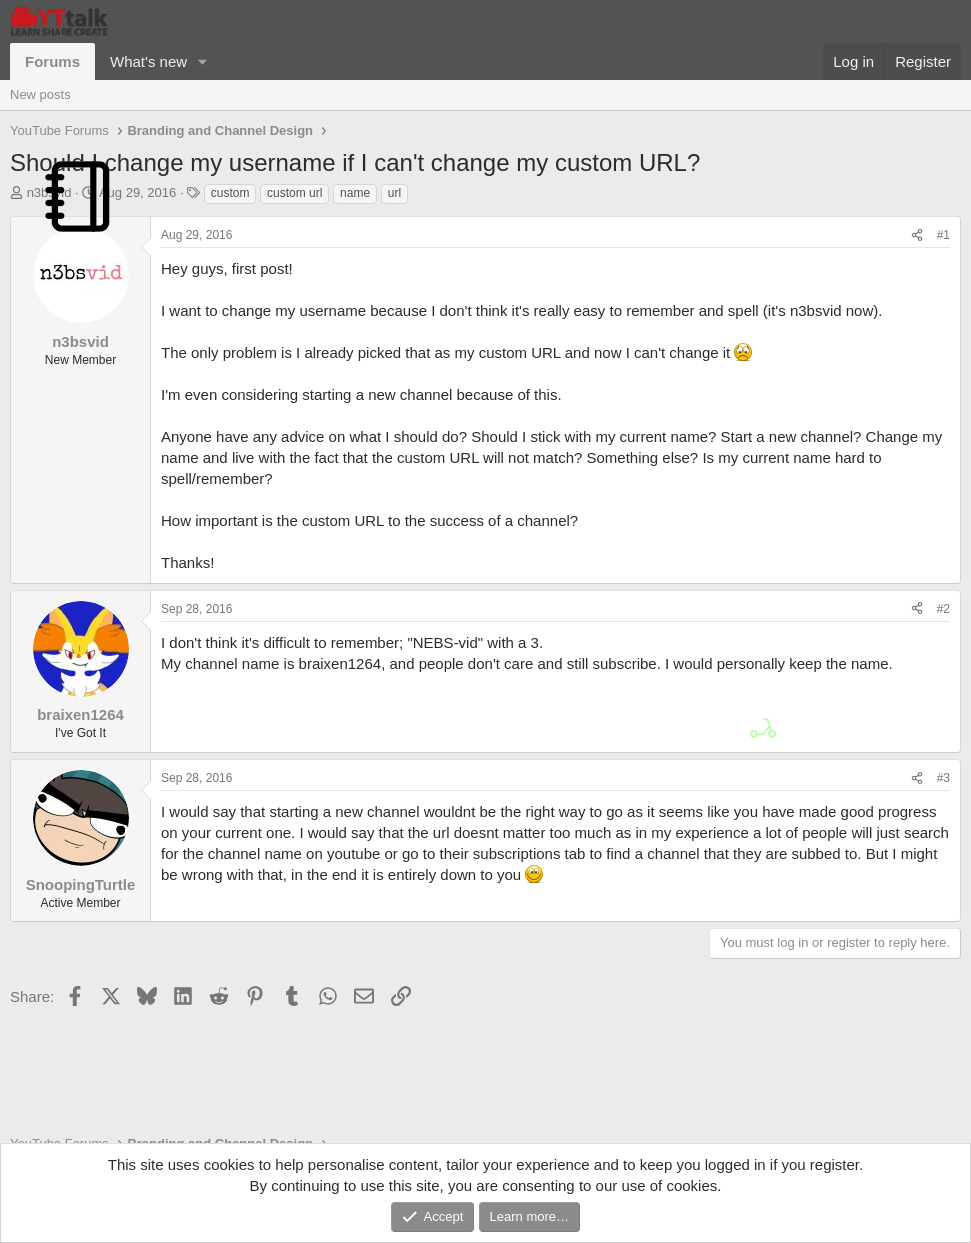 The image size is (971, 1243). I want to click on select scooter as transportation mode, so click(763, 729).